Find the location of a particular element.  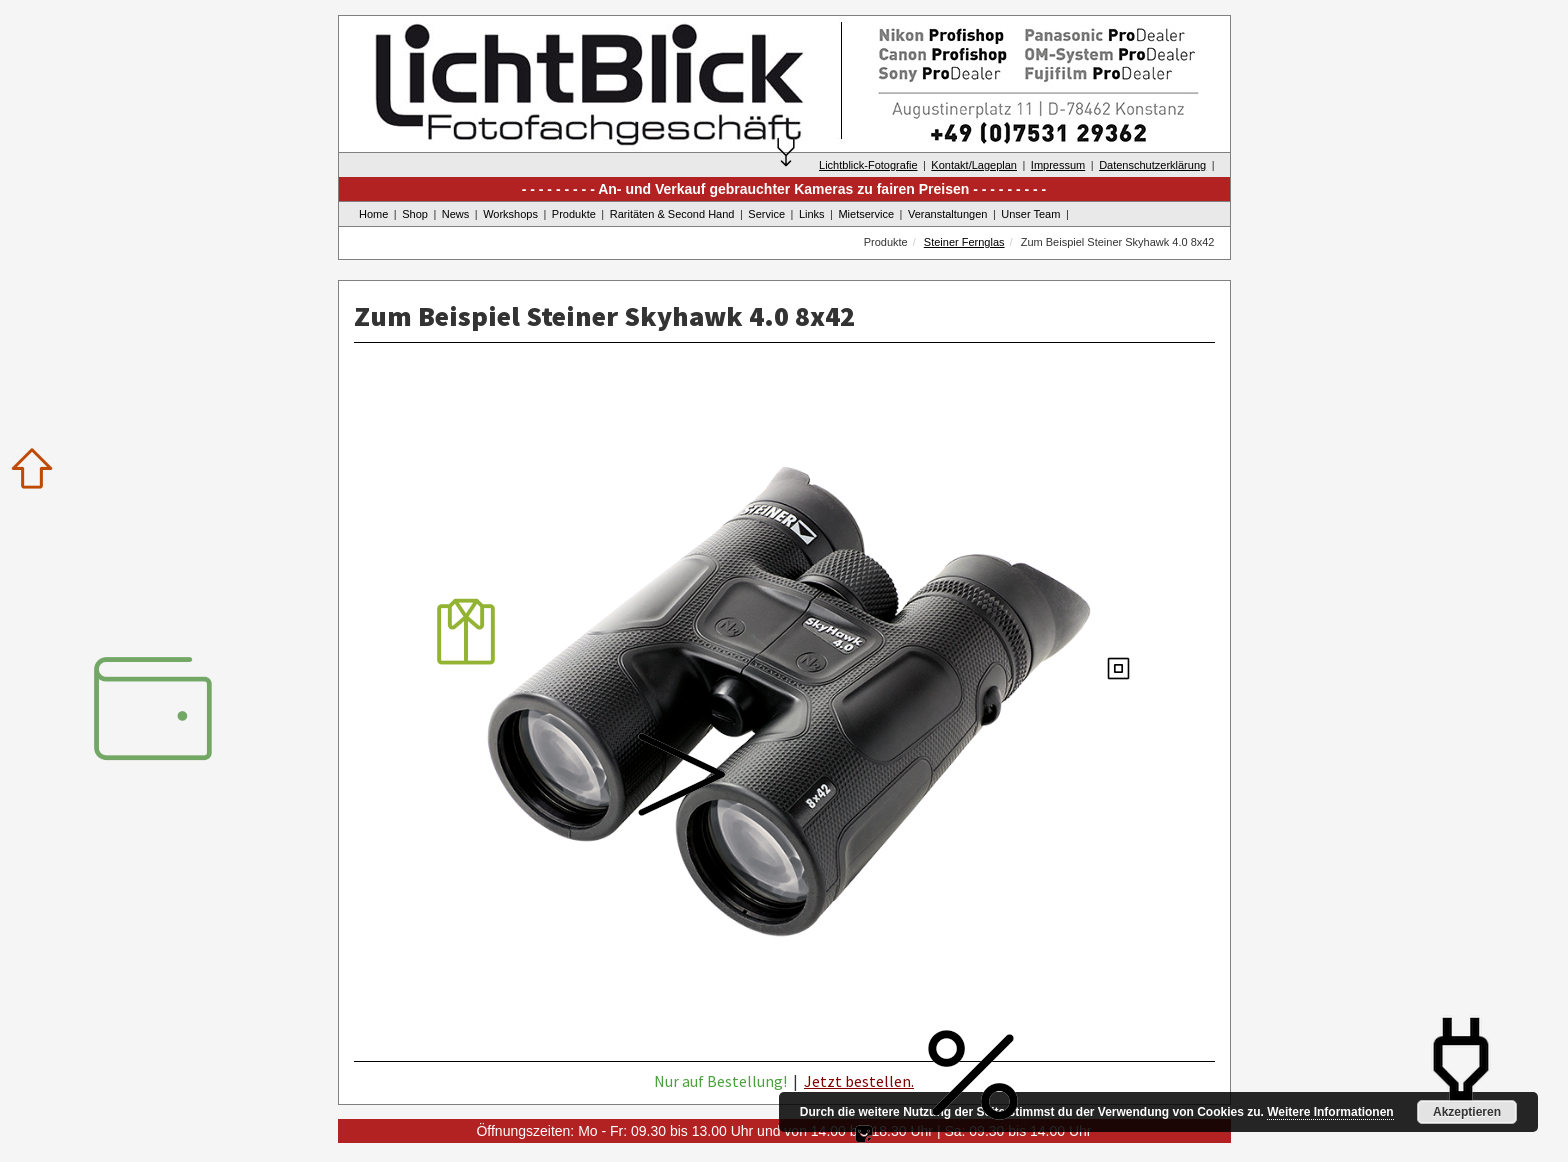

navigate to the next item or page is located at coordinates (675, 774).